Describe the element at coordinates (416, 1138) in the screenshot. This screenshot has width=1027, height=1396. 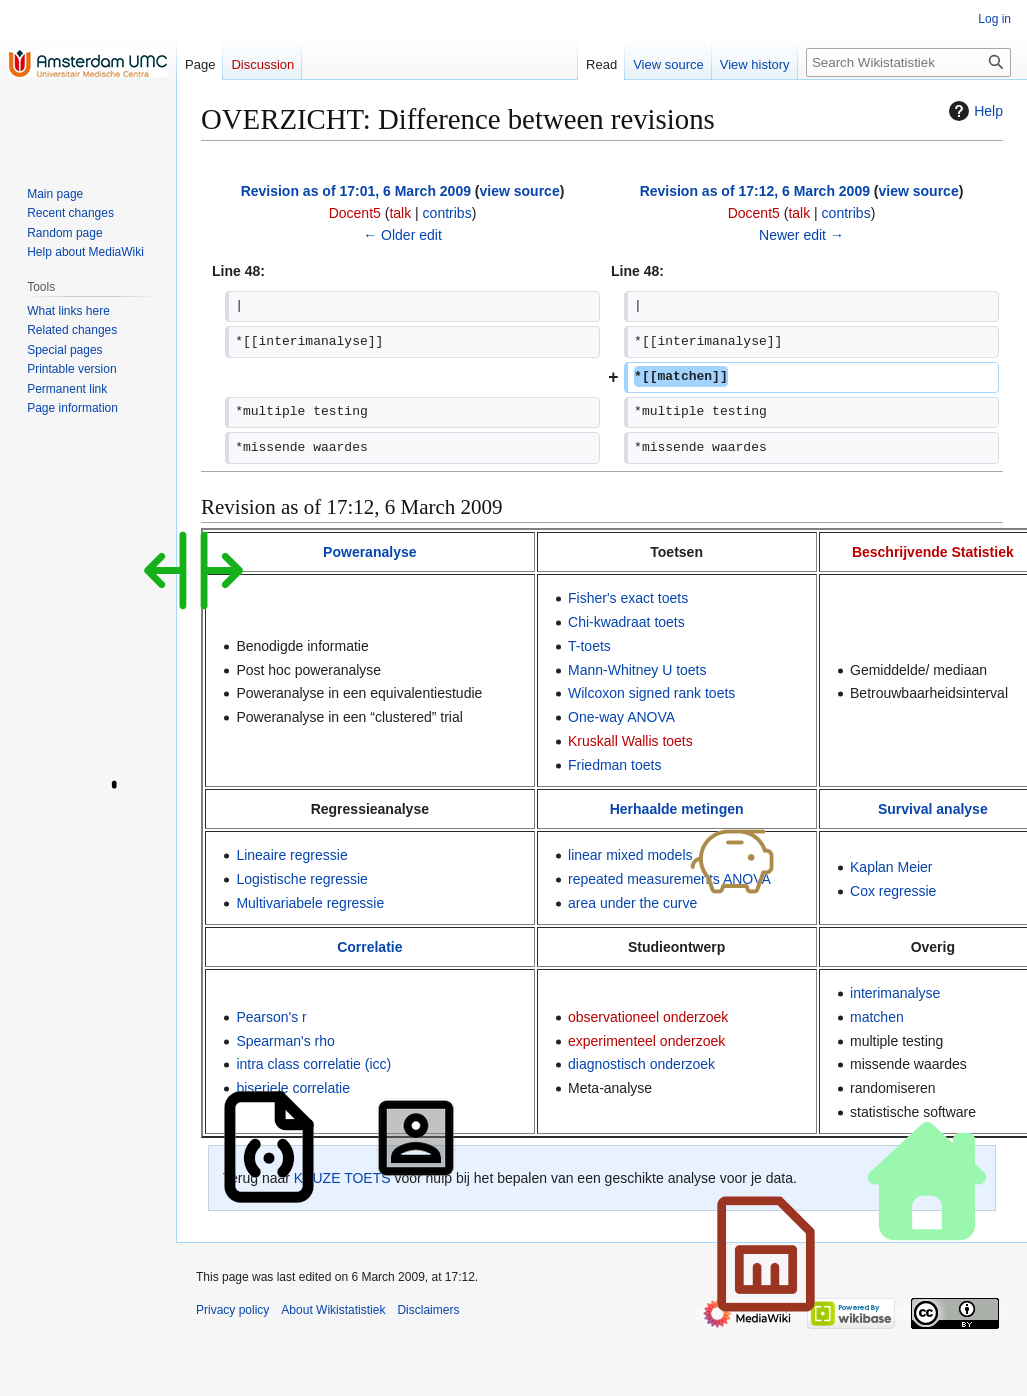
I see `access your account or profile settings` at that location.